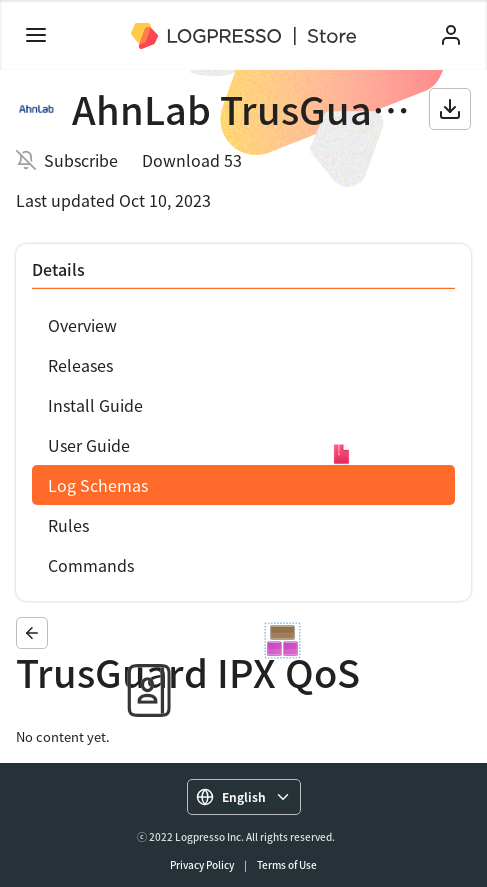 The width and height of the screenshot is (487, 887). Describe the element at coordinates (282, 640) in the screenshot. I see `select all items in the current view` at that location.